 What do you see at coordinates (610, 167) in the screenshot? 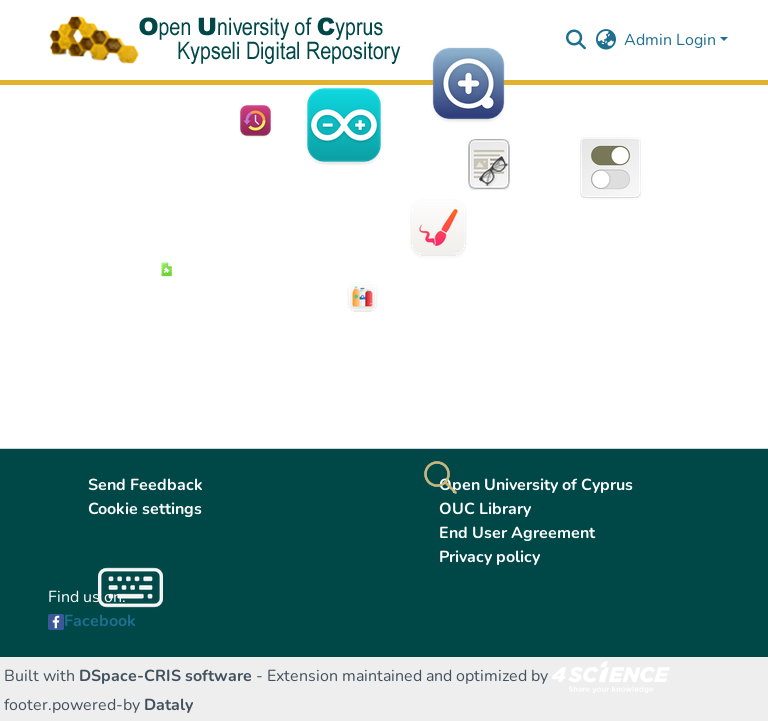
I see `open gnome tweaks to customize desktop settings` at bounding box center [610, 167].